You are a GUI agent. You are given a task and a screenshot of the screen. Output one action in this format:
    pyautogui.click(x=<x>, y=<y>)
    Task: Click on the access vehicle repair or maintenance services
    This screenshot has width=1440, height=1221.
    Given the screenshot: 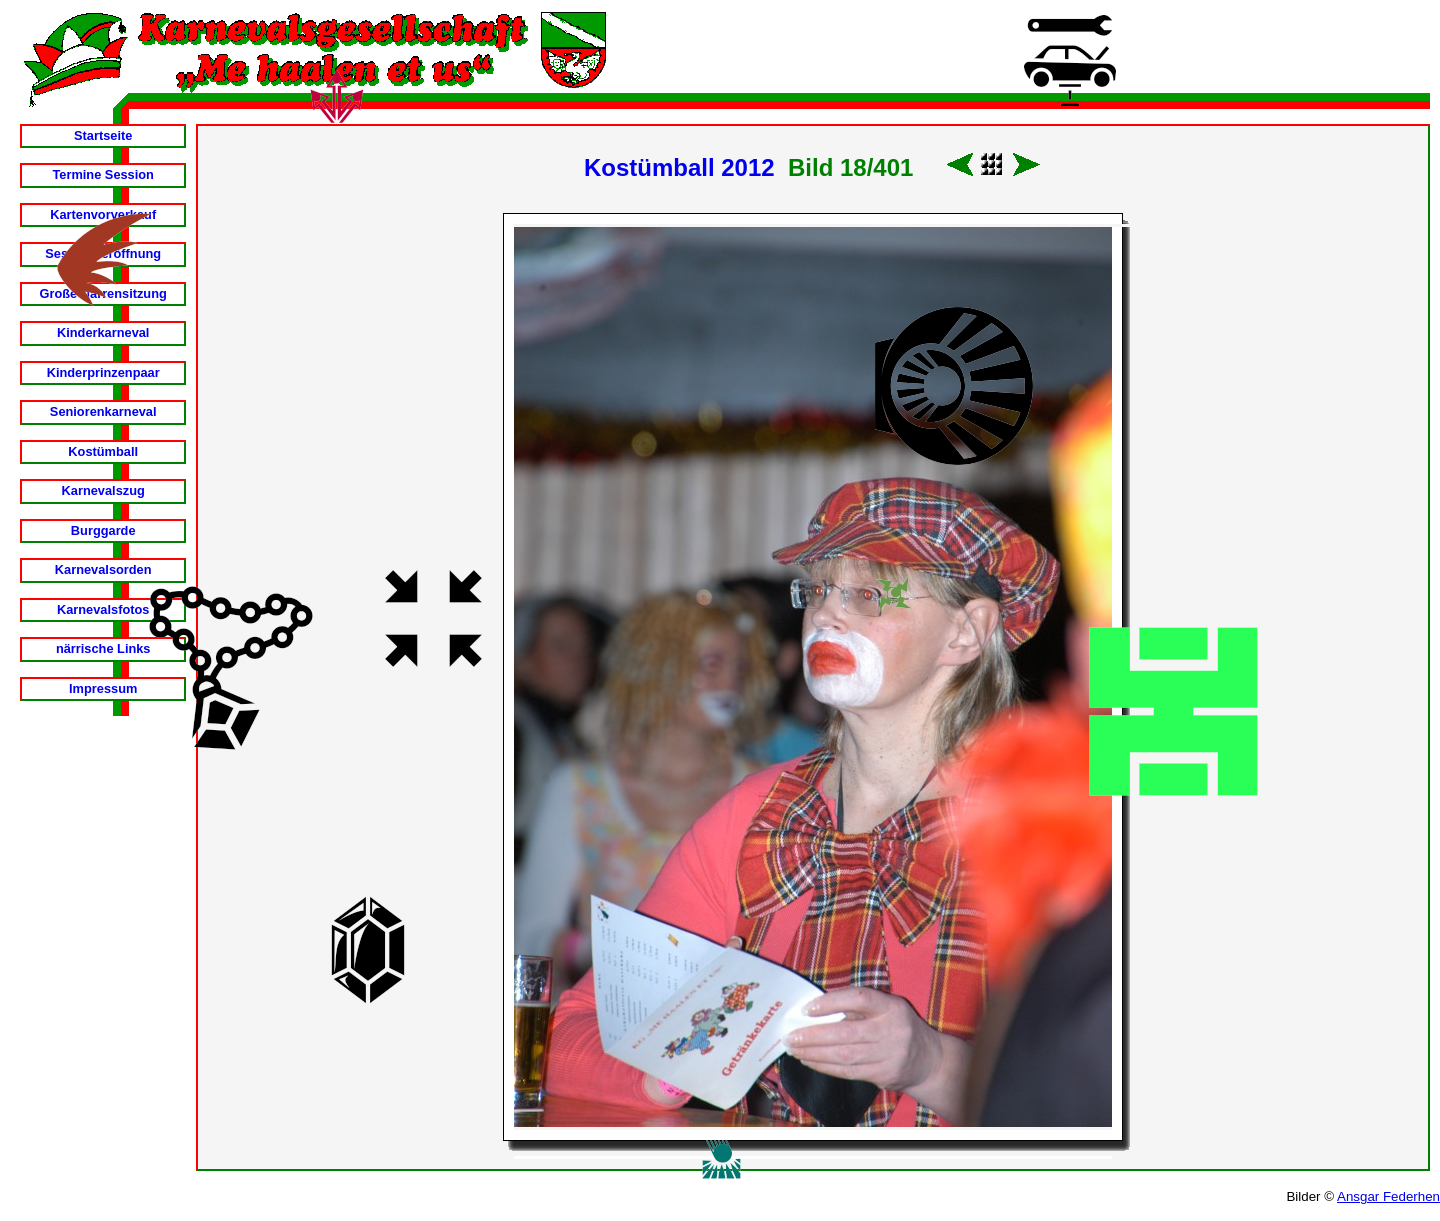 What is the action you would take?
    pyautogui.click(x=1070, y=60)
    